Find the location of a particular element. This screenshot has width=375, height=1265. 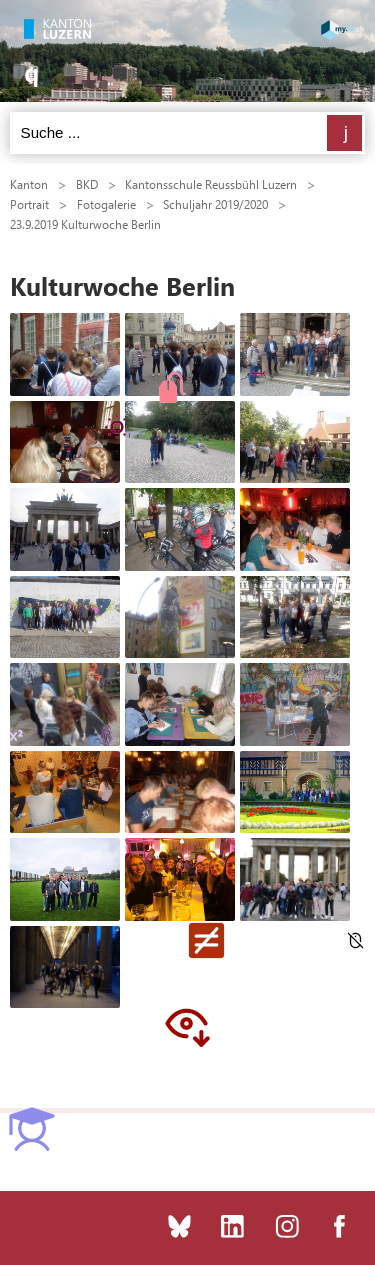

view student profile or account is located at coordinates (32, 1130).